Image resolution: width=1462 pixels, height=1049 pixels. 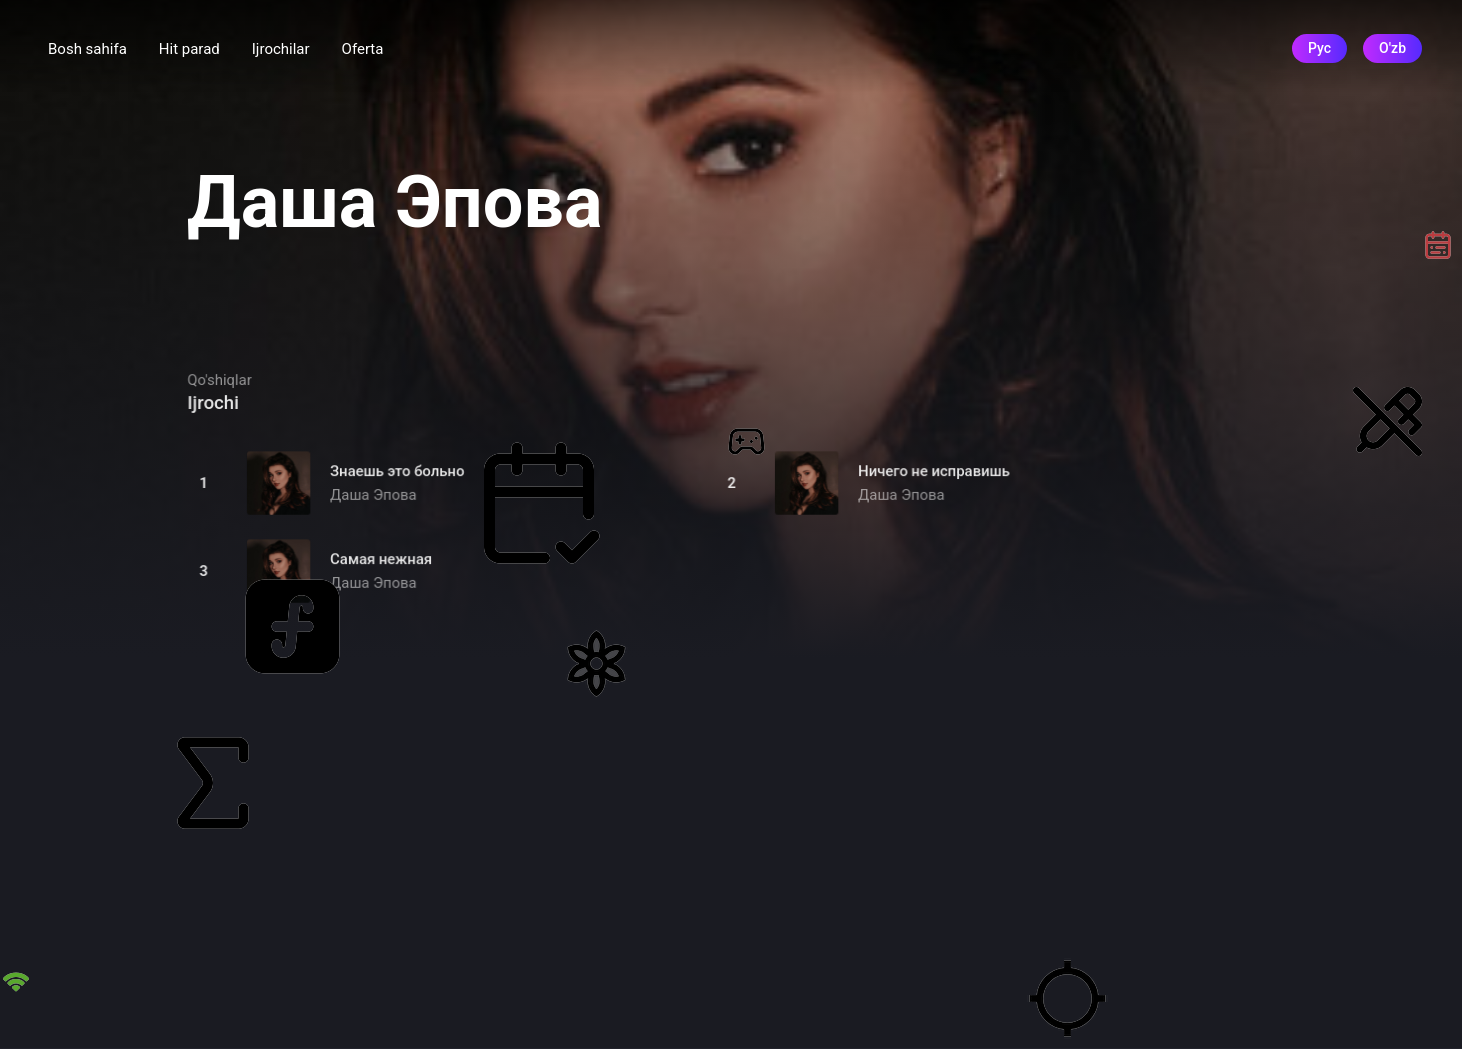 I want to click on editing disabled, so click(x=1387, y=421).